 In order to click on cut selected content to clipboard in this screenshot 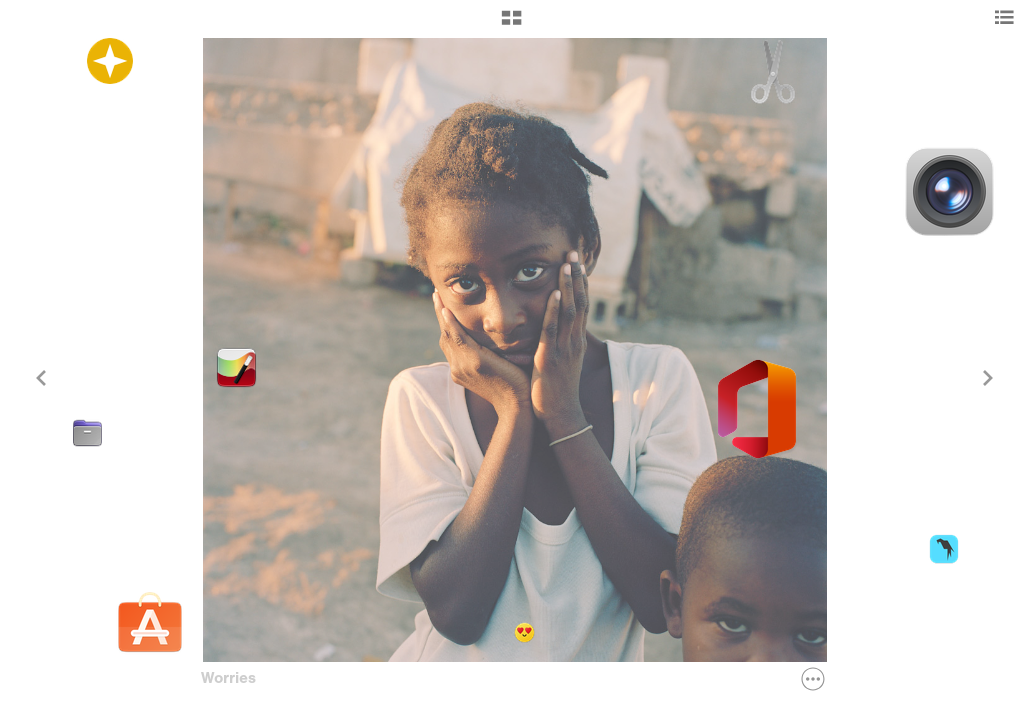, I will do `click(773, 72)`.